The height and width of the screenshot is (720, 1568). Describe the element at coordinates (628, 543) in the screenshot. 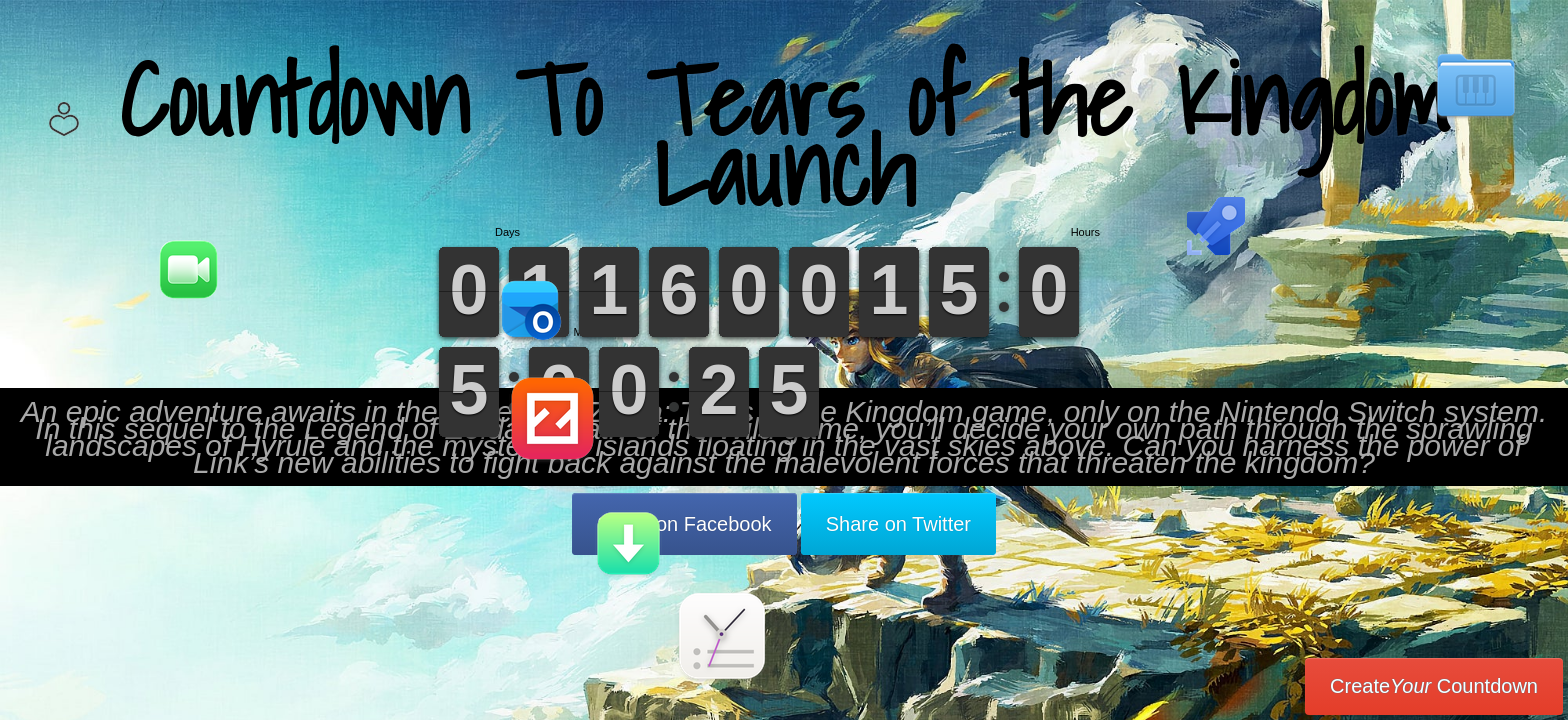

I see `save or download the current session` at that location.